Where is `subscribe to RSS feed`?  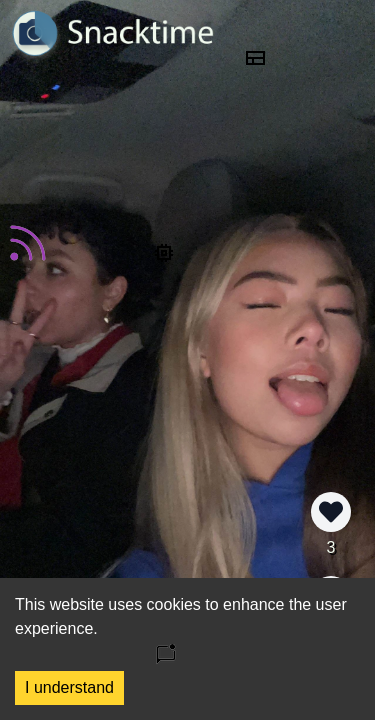
subscribe to RSS feed is located at coordinates (26, 243).